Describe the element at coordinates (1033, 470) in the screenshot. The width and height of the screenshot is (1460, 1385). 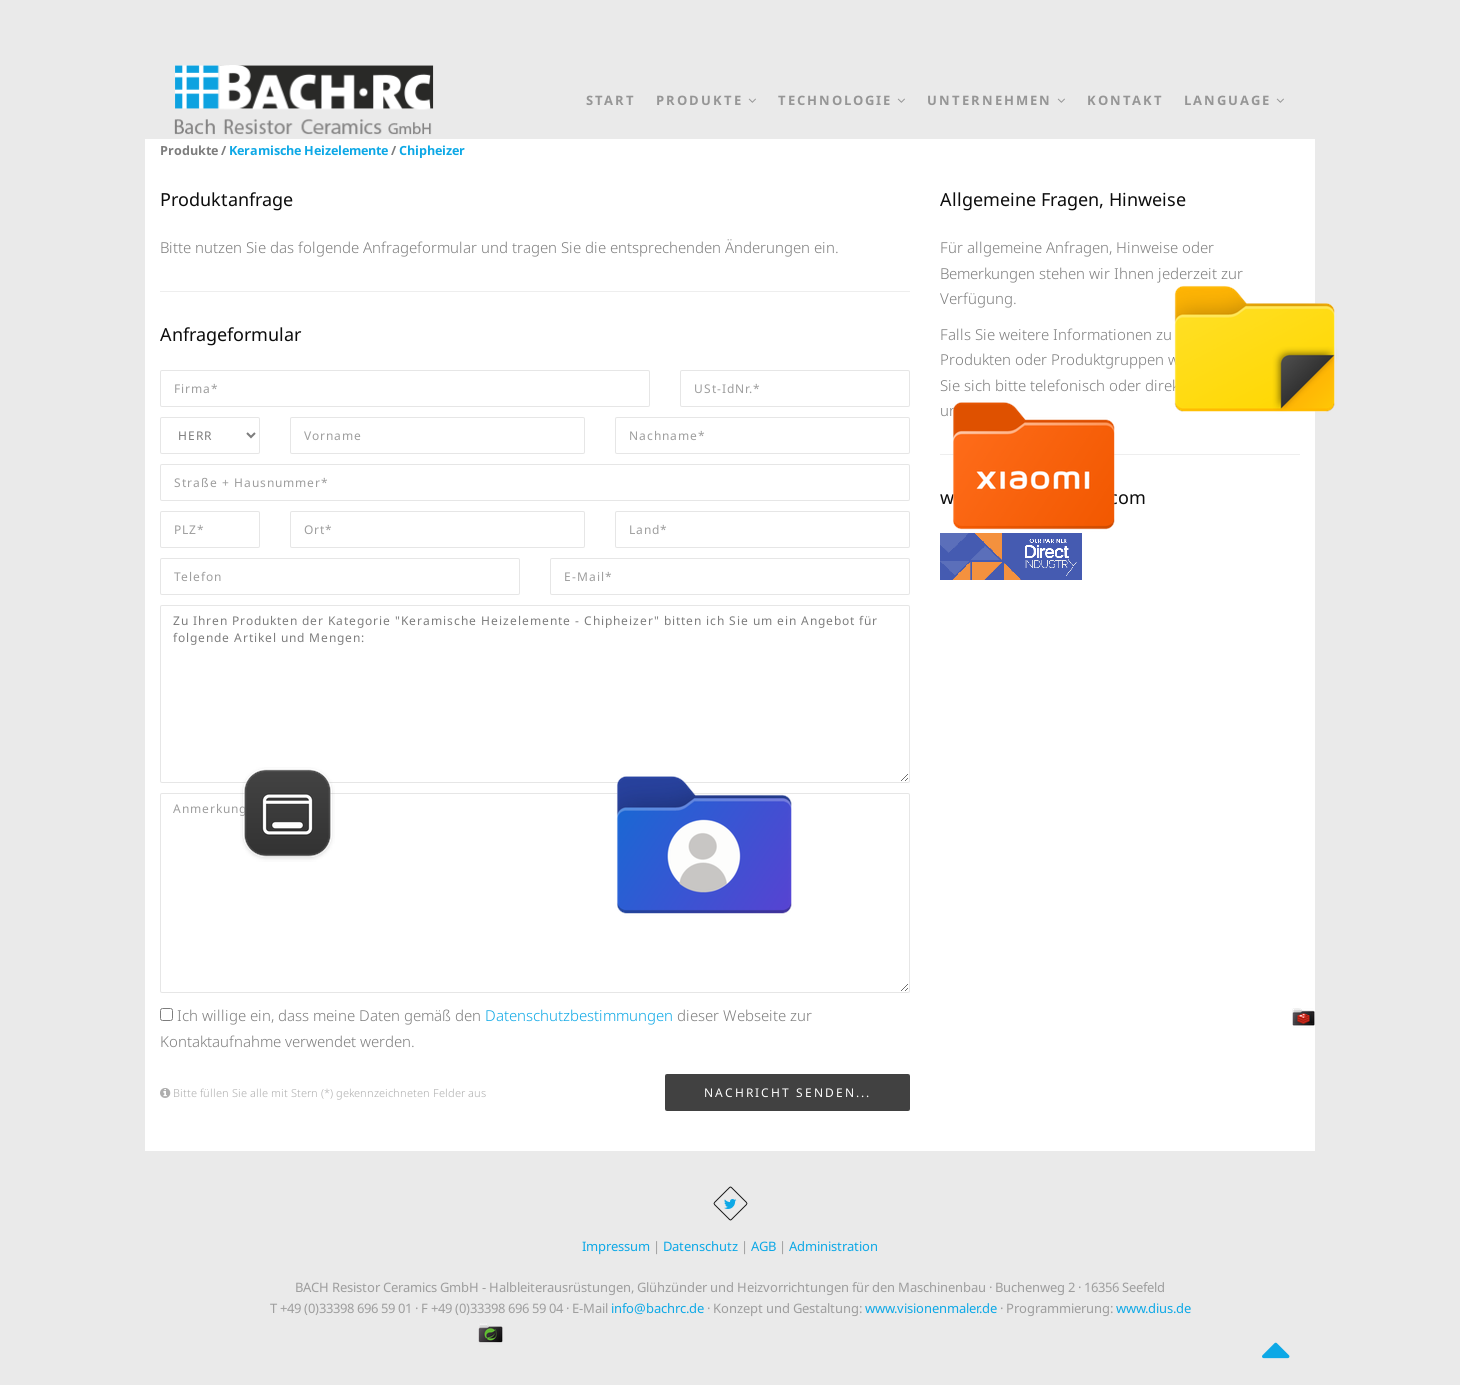
I see `open xiaomi files folder` at that location.